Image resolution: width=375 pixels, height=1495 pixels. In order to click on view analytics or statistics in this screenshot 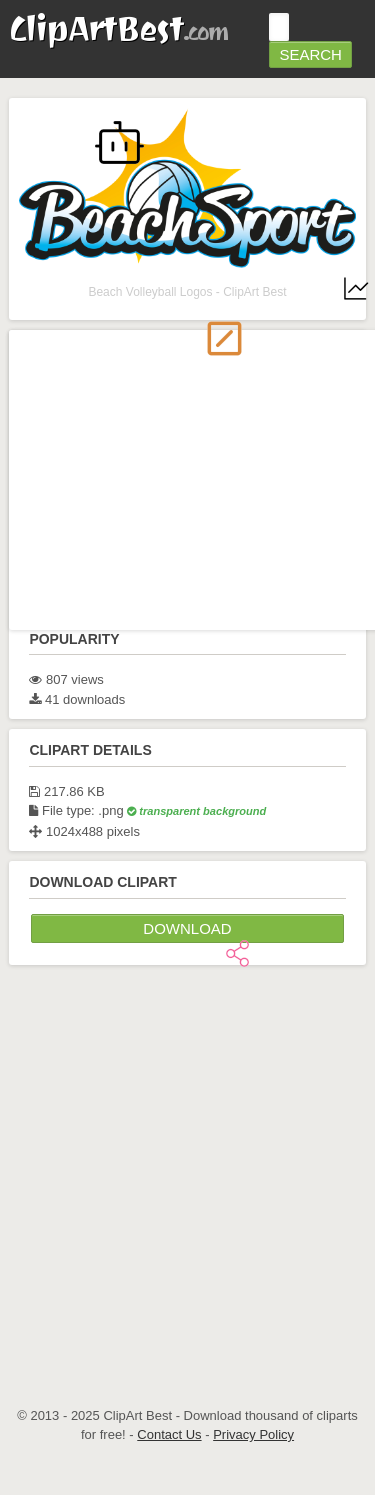, I will do `click(356, 288)`.